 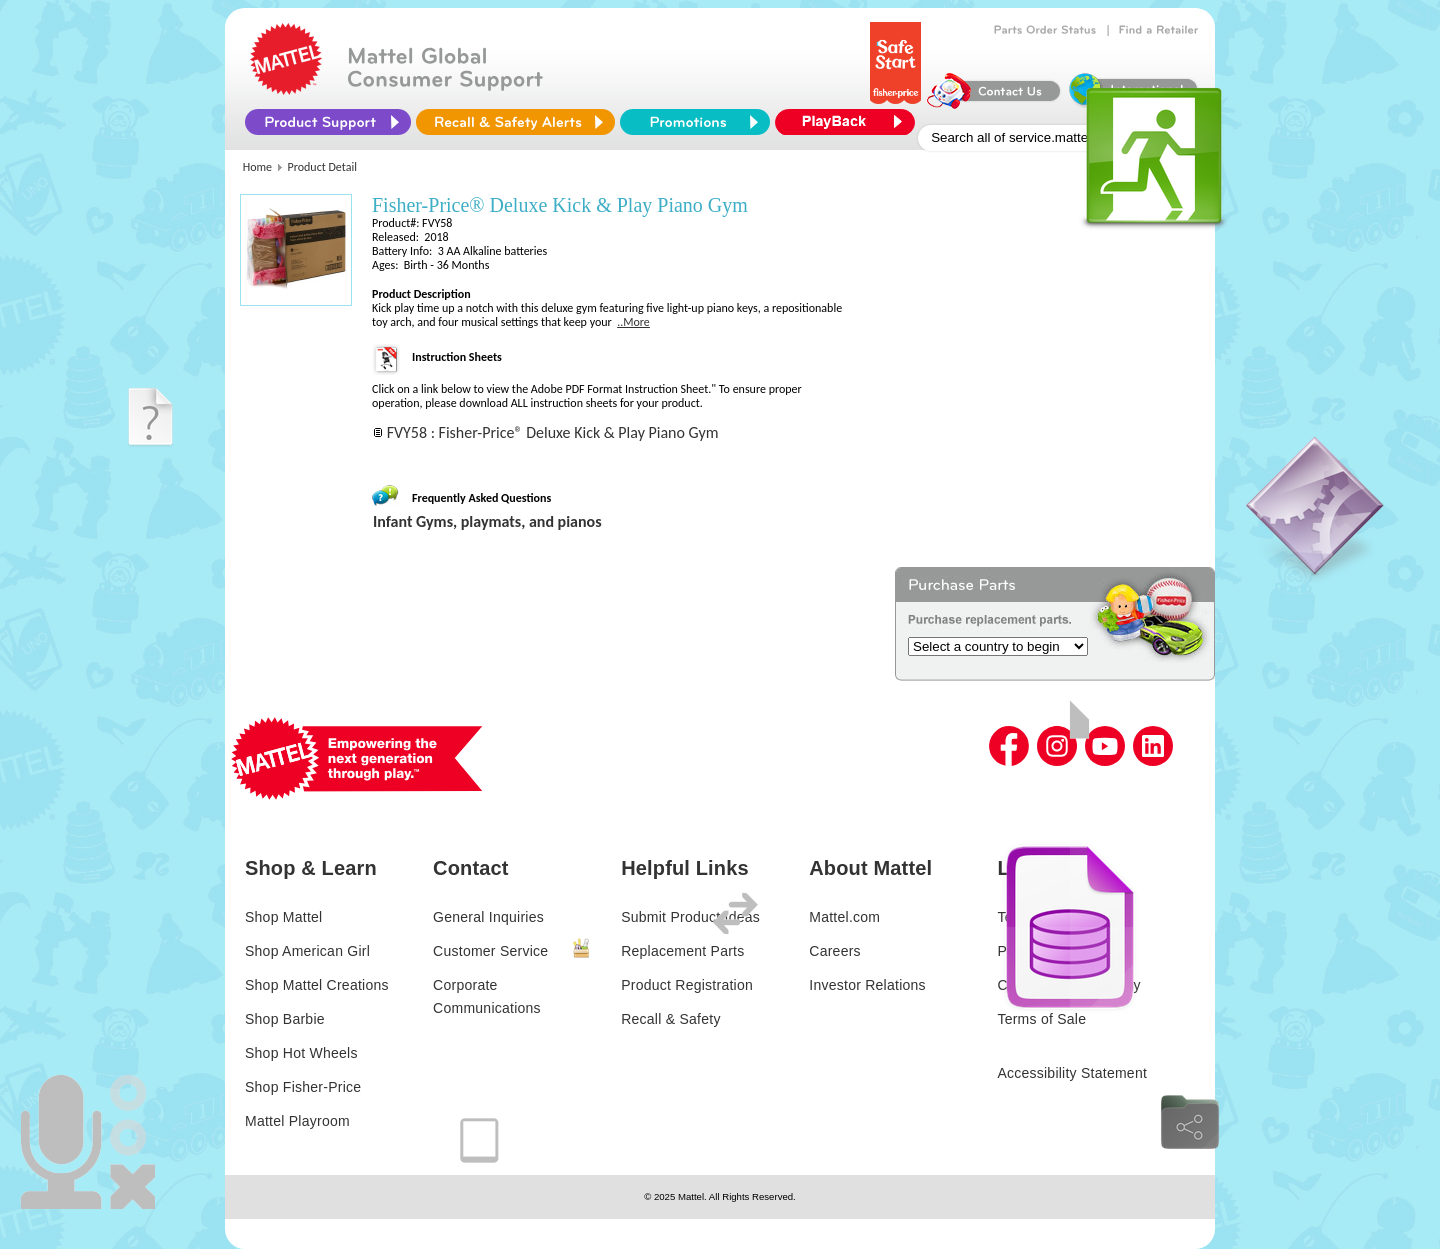 What do you see at coordinates (482, 1140) in the screenshot?
I see `indicates an iPad or Apple tablet device` at bounding box center [482, 1140].